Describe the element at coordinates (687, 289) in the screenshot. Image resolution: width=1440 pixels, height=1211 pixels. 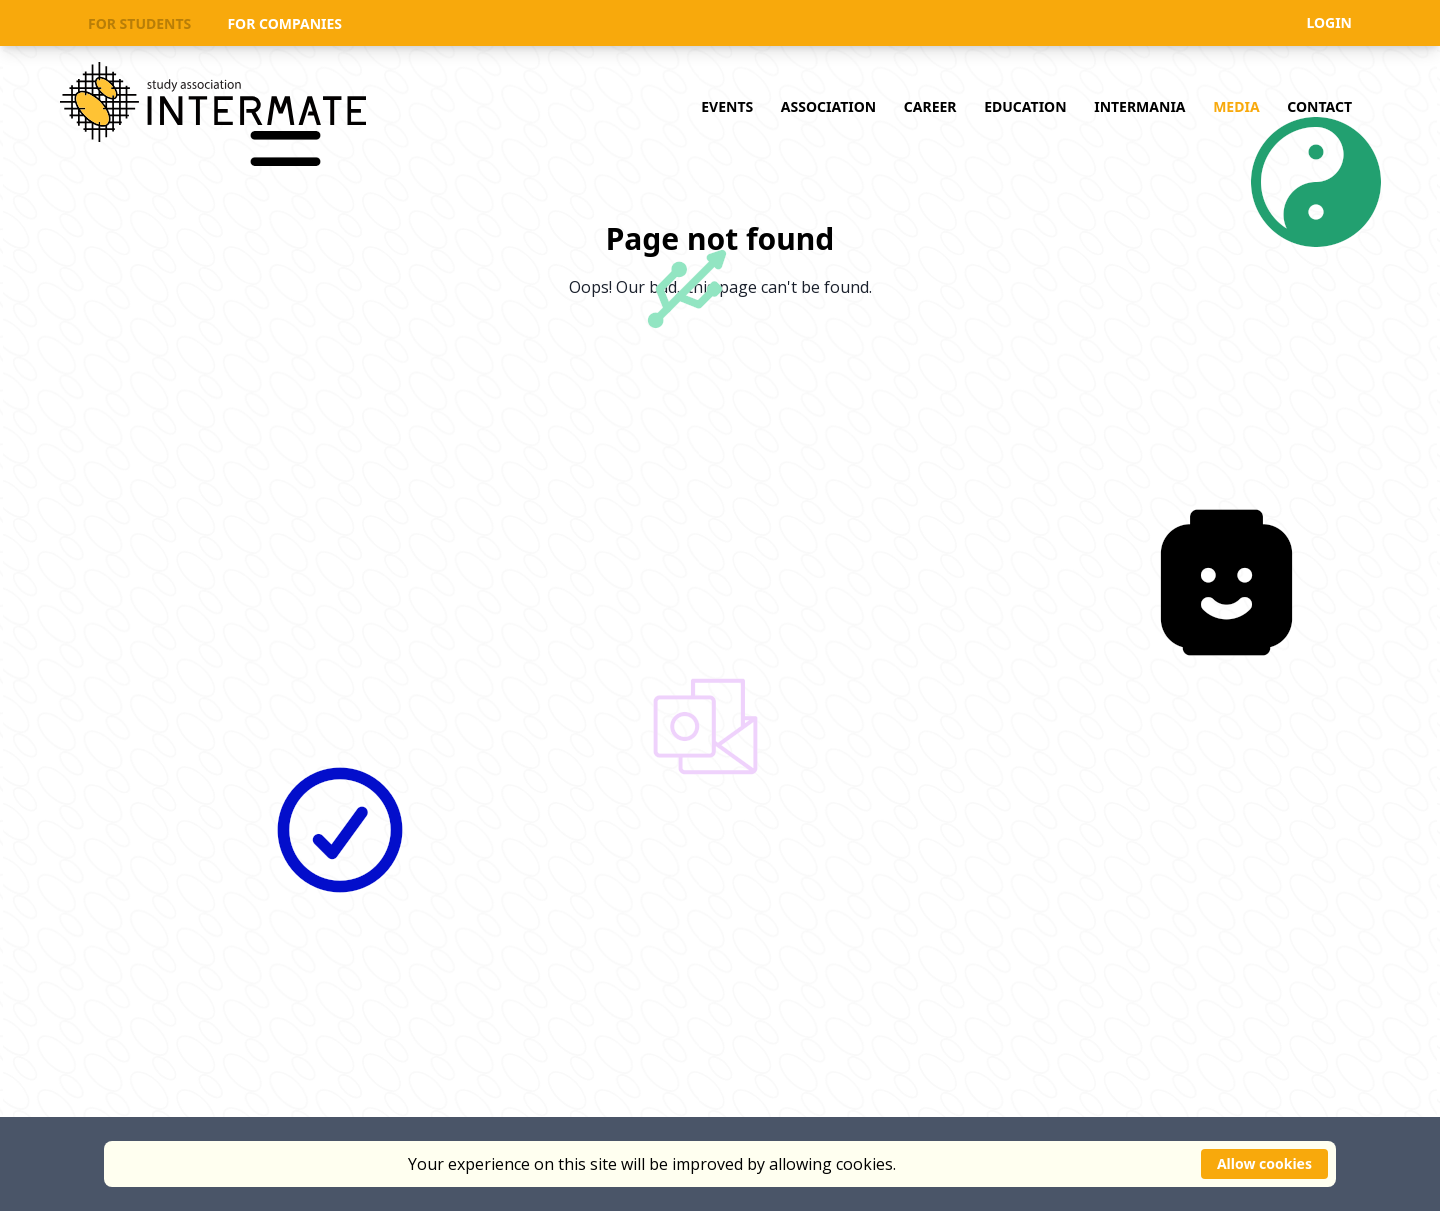
I see `connect a USB device` at that location.